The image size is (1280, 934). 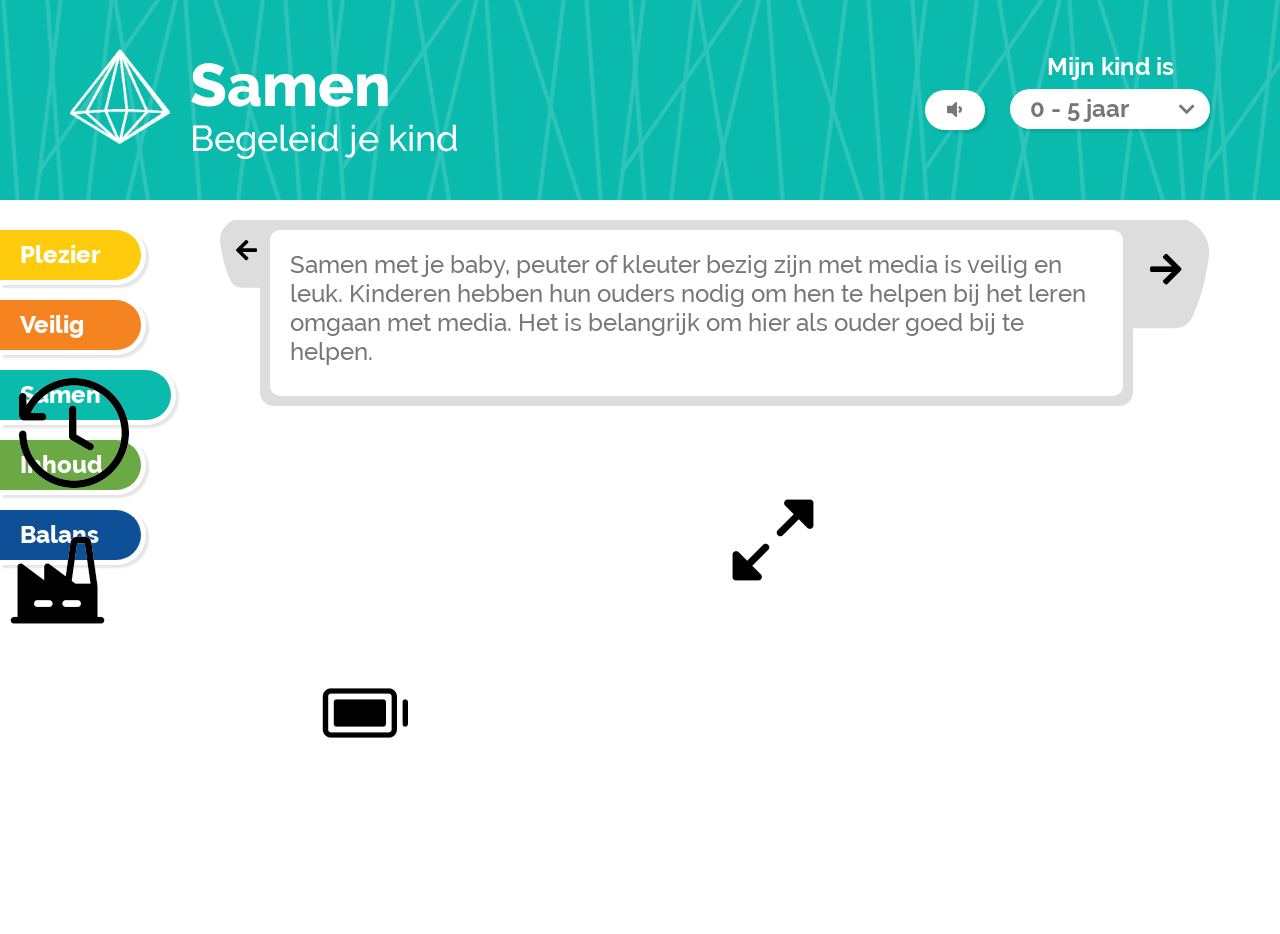 I want to click on indicates battery is fully charged, so click(x=364, y=713).